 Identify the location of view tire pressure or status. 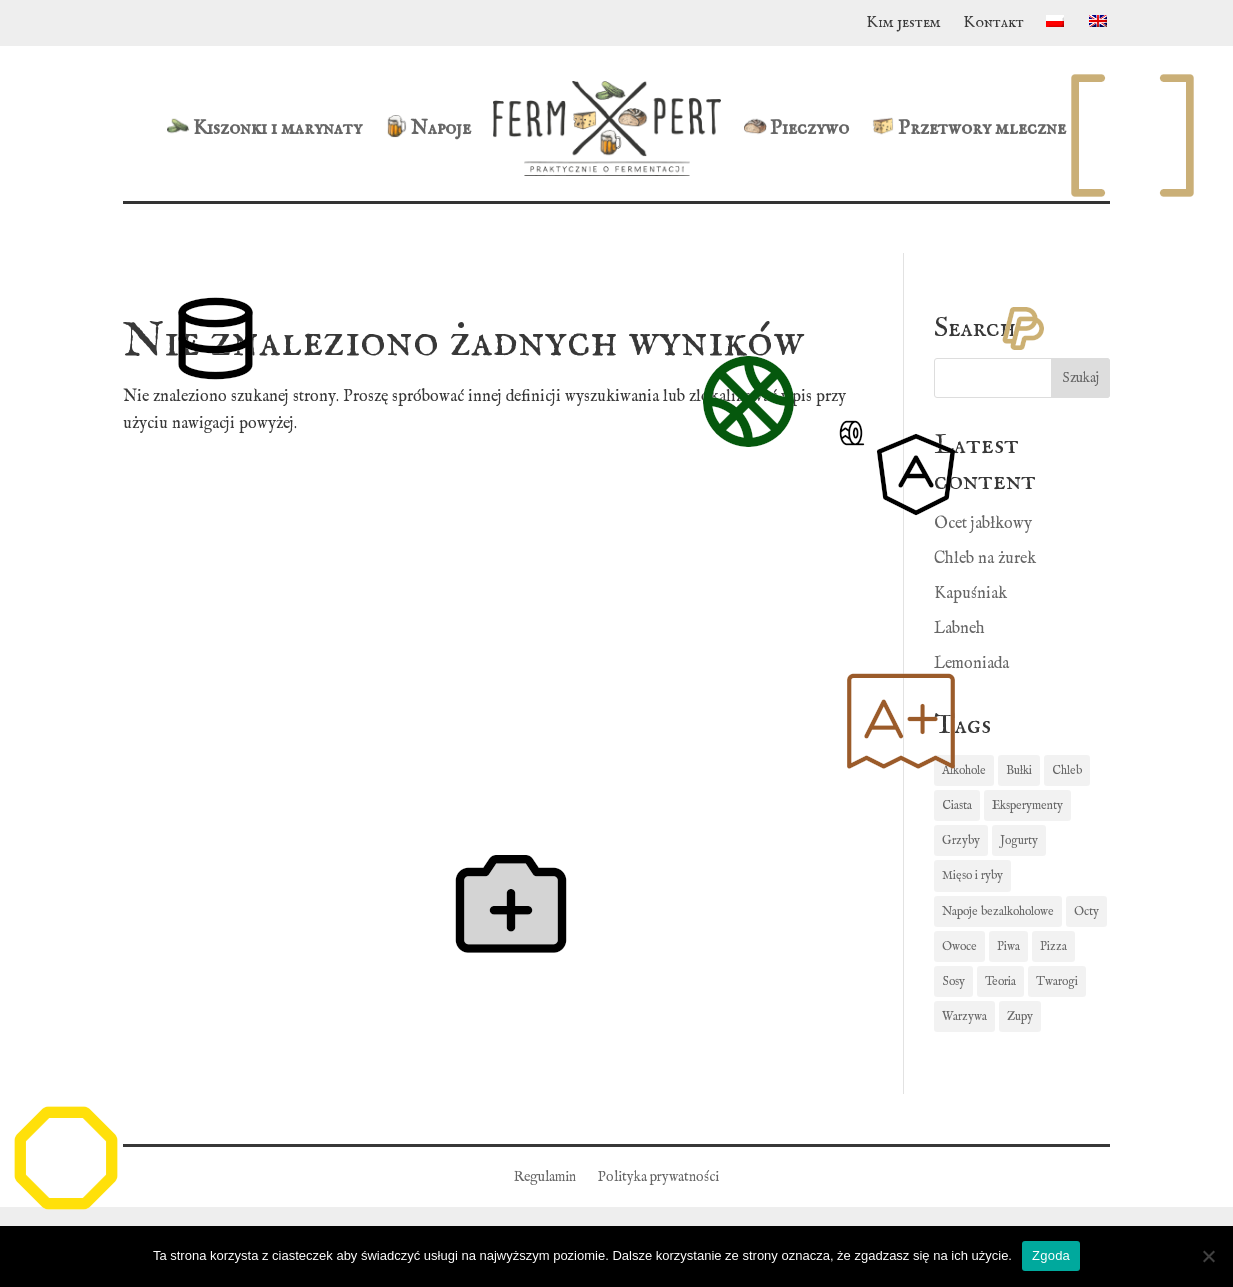
(851, 433).